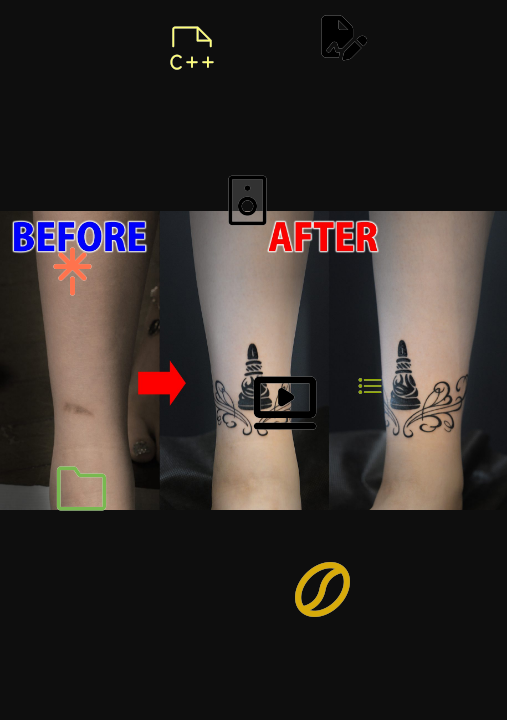 This screenshot has width=507, height=720. What do you see at coordinates (192, 50) in the screenshot?
I see `open a C++ source file` at bounding box center [192, 50].